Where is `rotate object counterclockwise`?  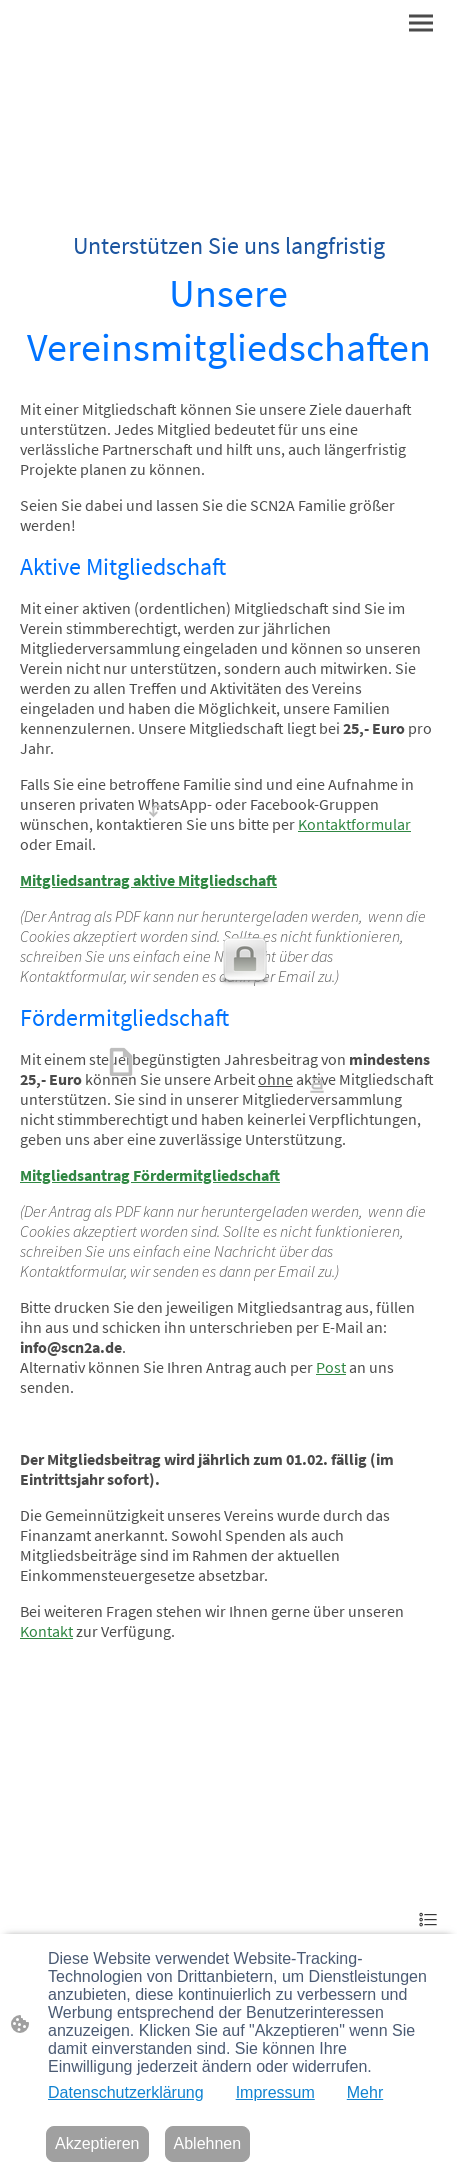
rotate object counterclockwise is located at coordinates (155, 810).